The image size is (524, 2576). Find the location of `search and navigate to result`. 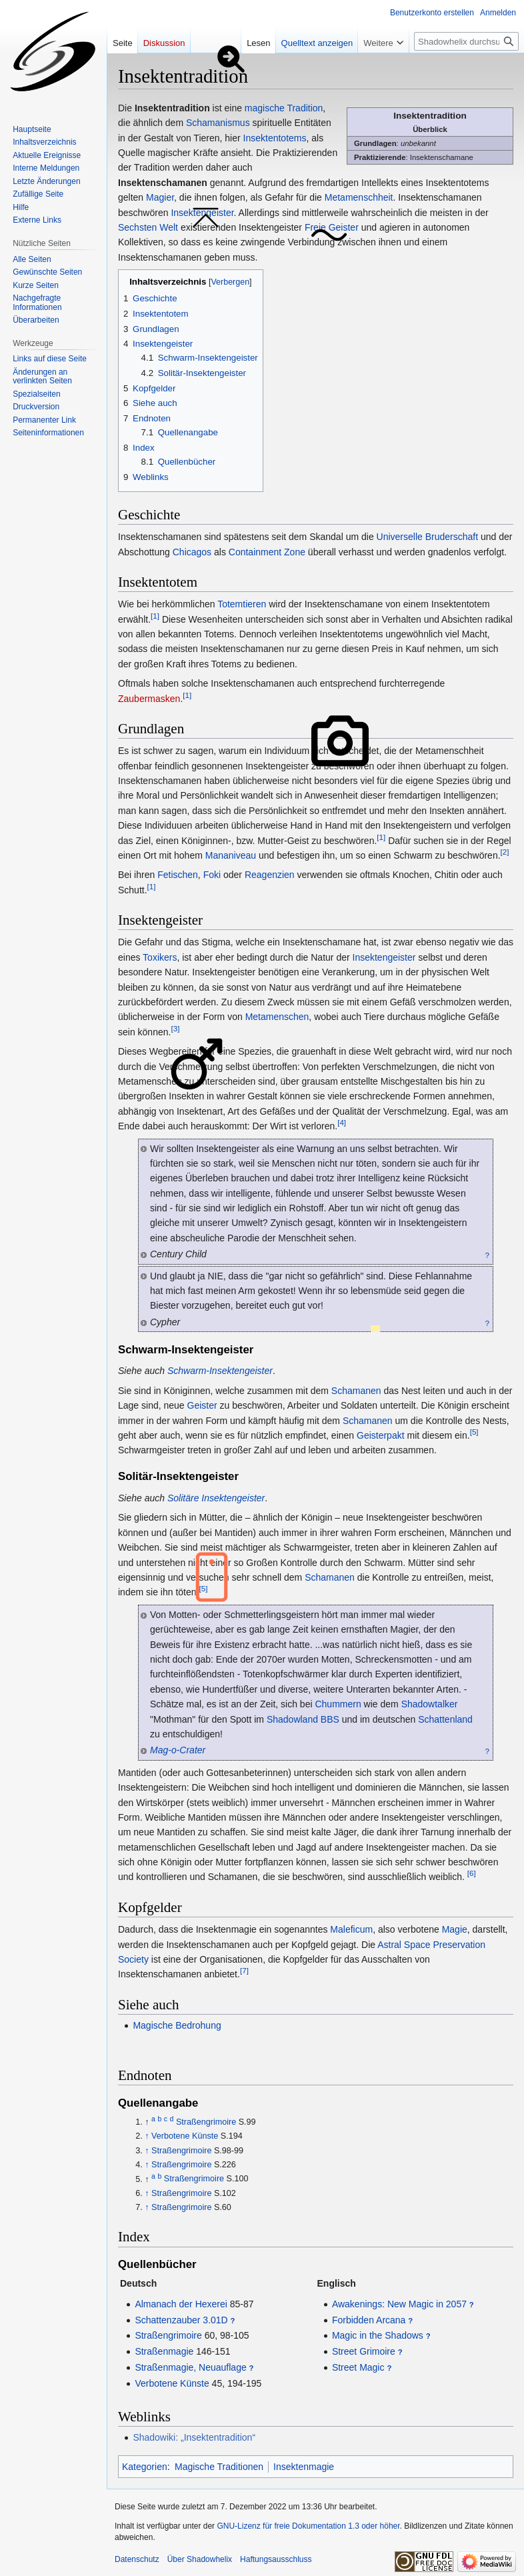

search and navigate to result is located at coordinates (231, 59).